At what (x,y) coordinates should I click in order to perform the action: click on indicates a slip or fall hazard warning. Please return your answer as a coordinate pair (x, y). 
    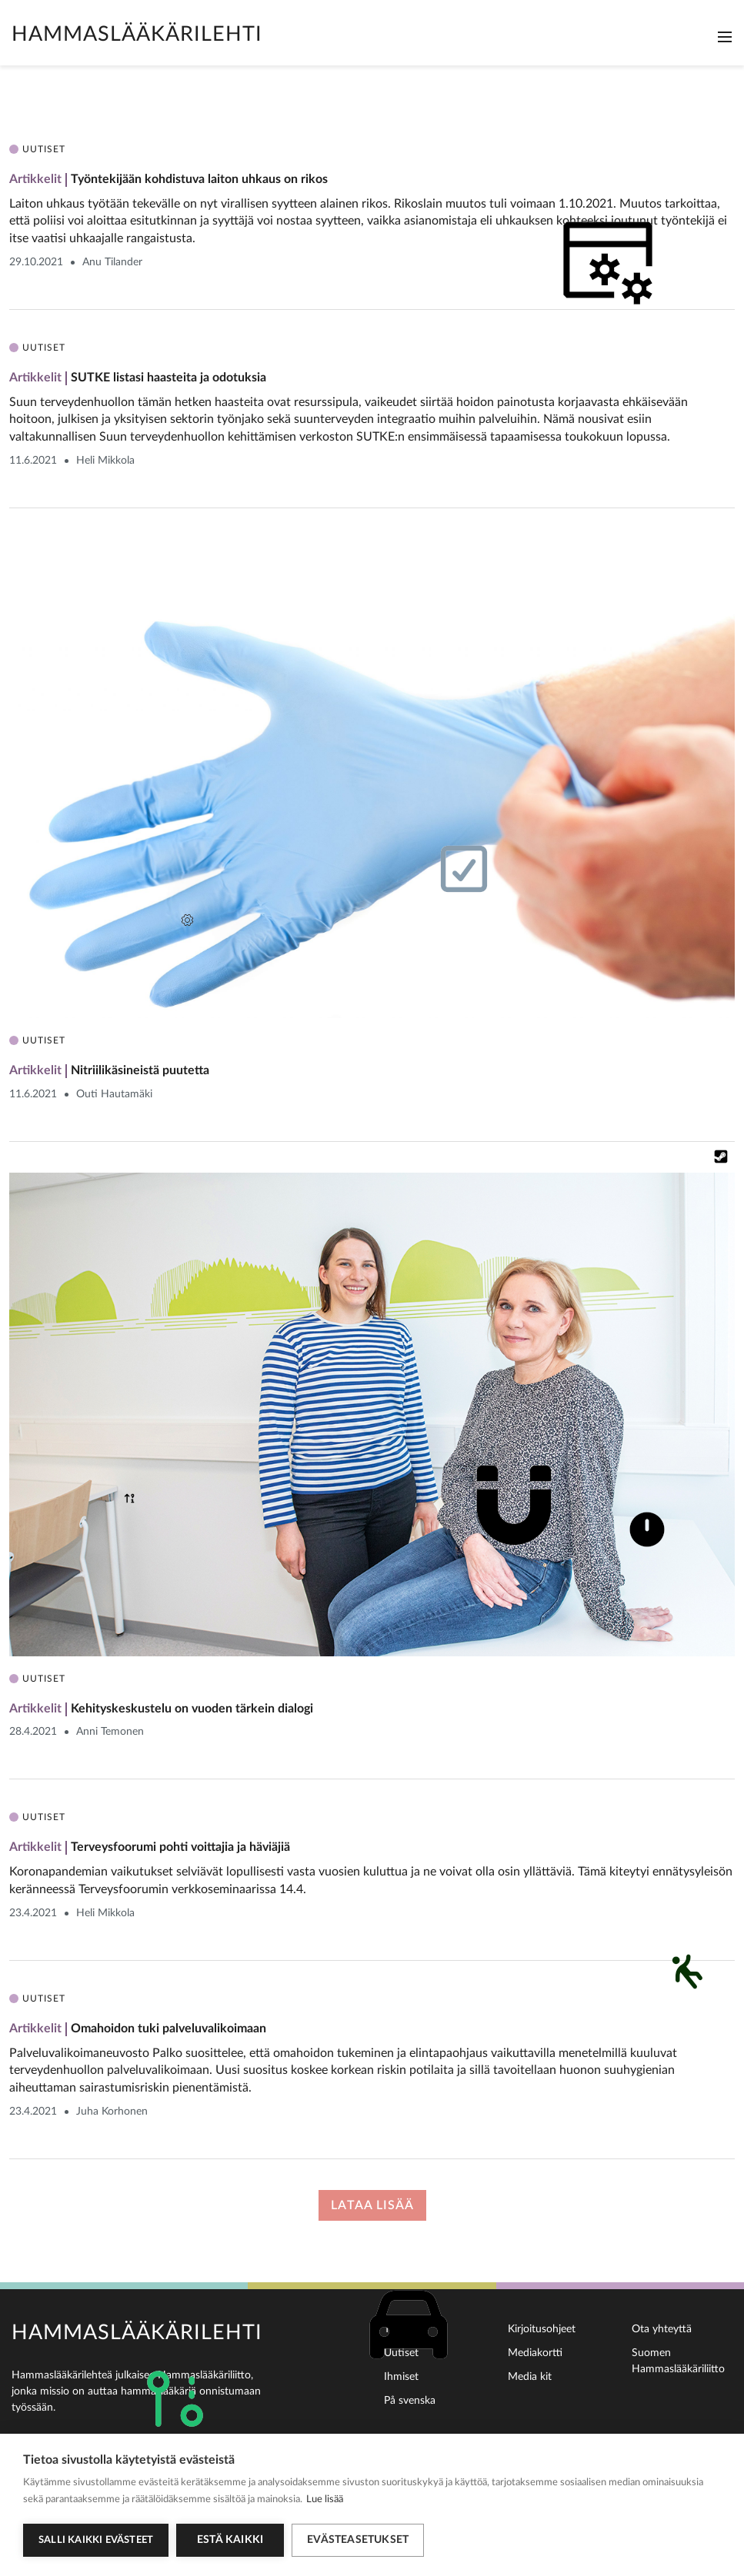
    Looking at the image, I should click on (686, 1972).